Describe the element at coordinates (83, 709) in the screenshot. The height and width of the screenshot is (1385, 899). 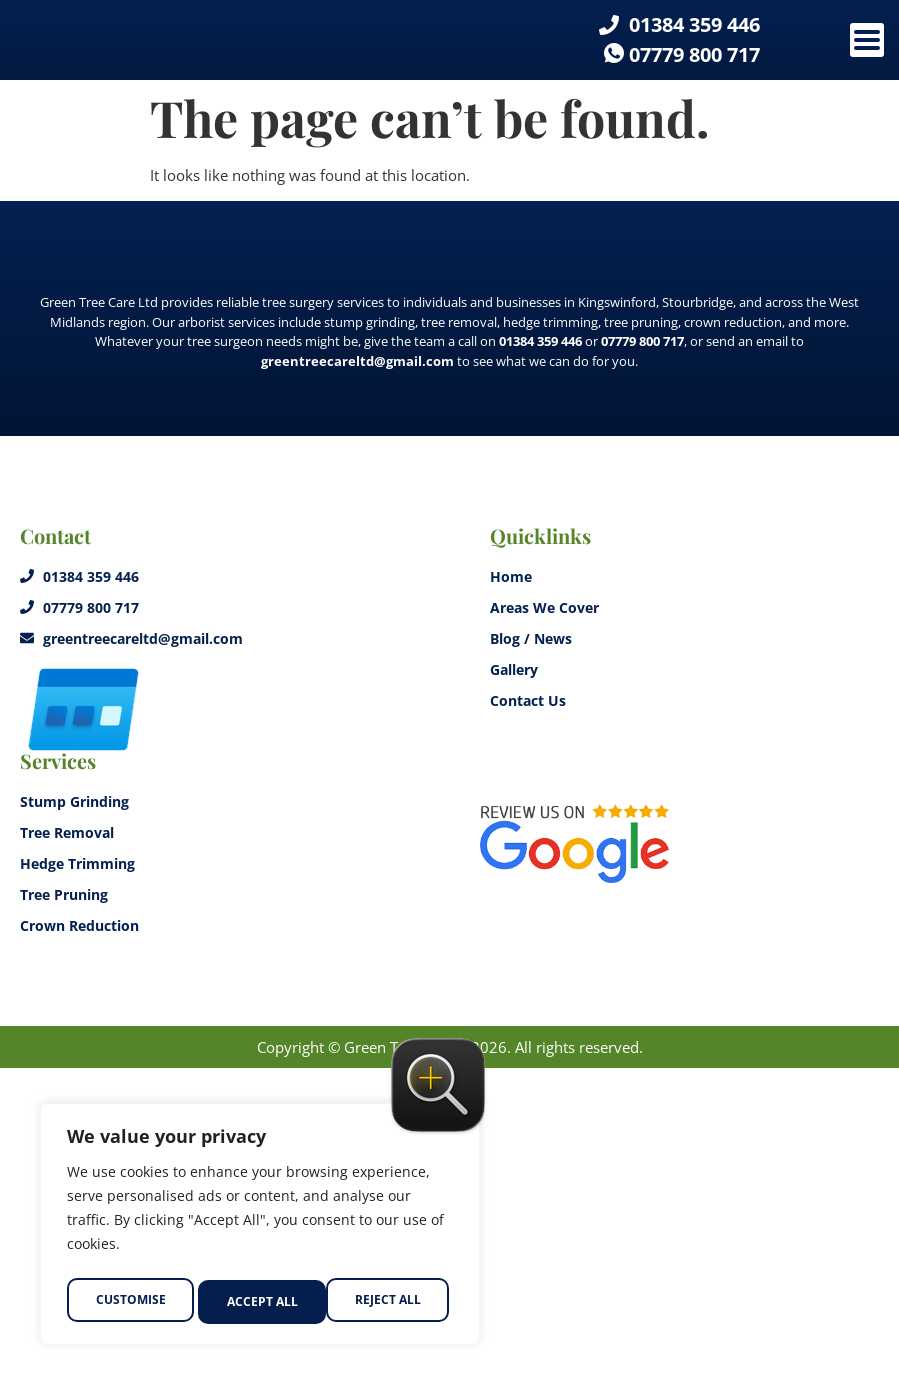
I see `launch autoruns system utility` at that location.